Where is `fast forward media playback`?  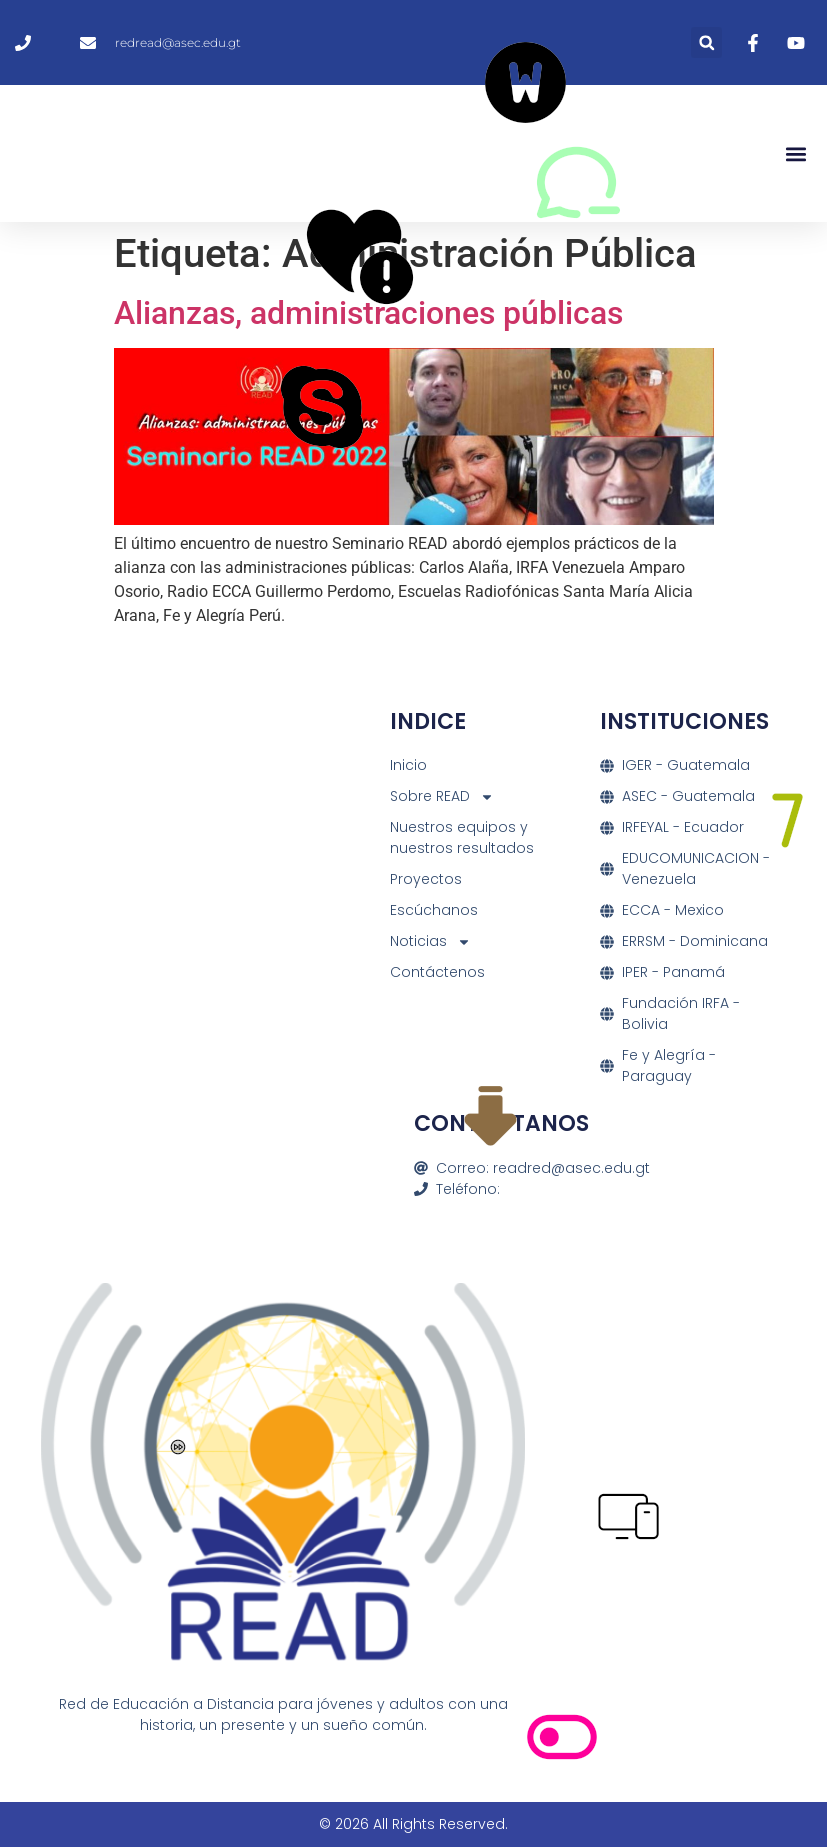 fast forward media playback is located at coordinates (178, 1447).